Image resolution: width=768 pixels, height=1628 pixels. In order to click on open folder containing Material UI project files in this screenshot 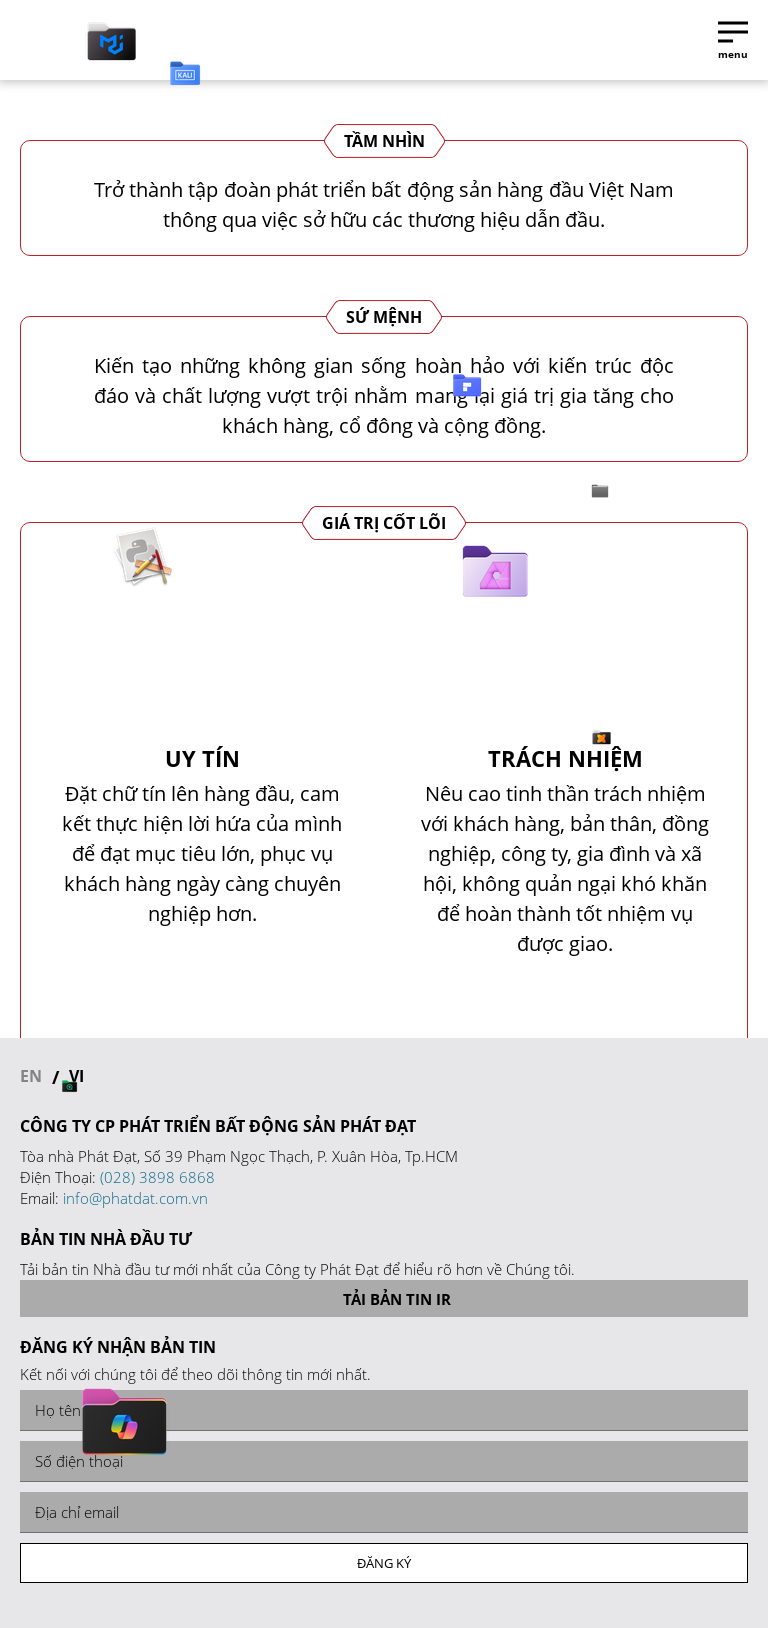, I will do `click(111, 42)`.